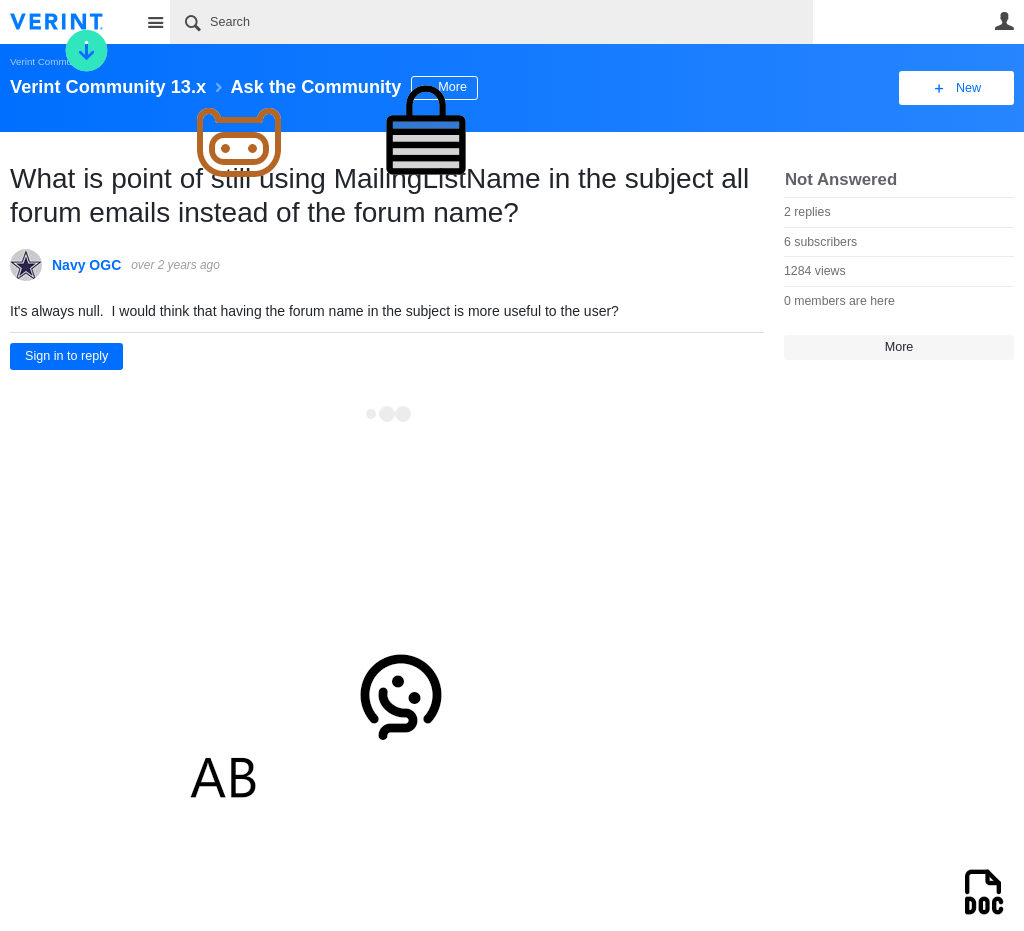 The image size is (1024, 931). What do you see at coordinates (426, 135) in the screenshot?
I see `indicates secure or encrypted content` at bounding box center [426, 135].